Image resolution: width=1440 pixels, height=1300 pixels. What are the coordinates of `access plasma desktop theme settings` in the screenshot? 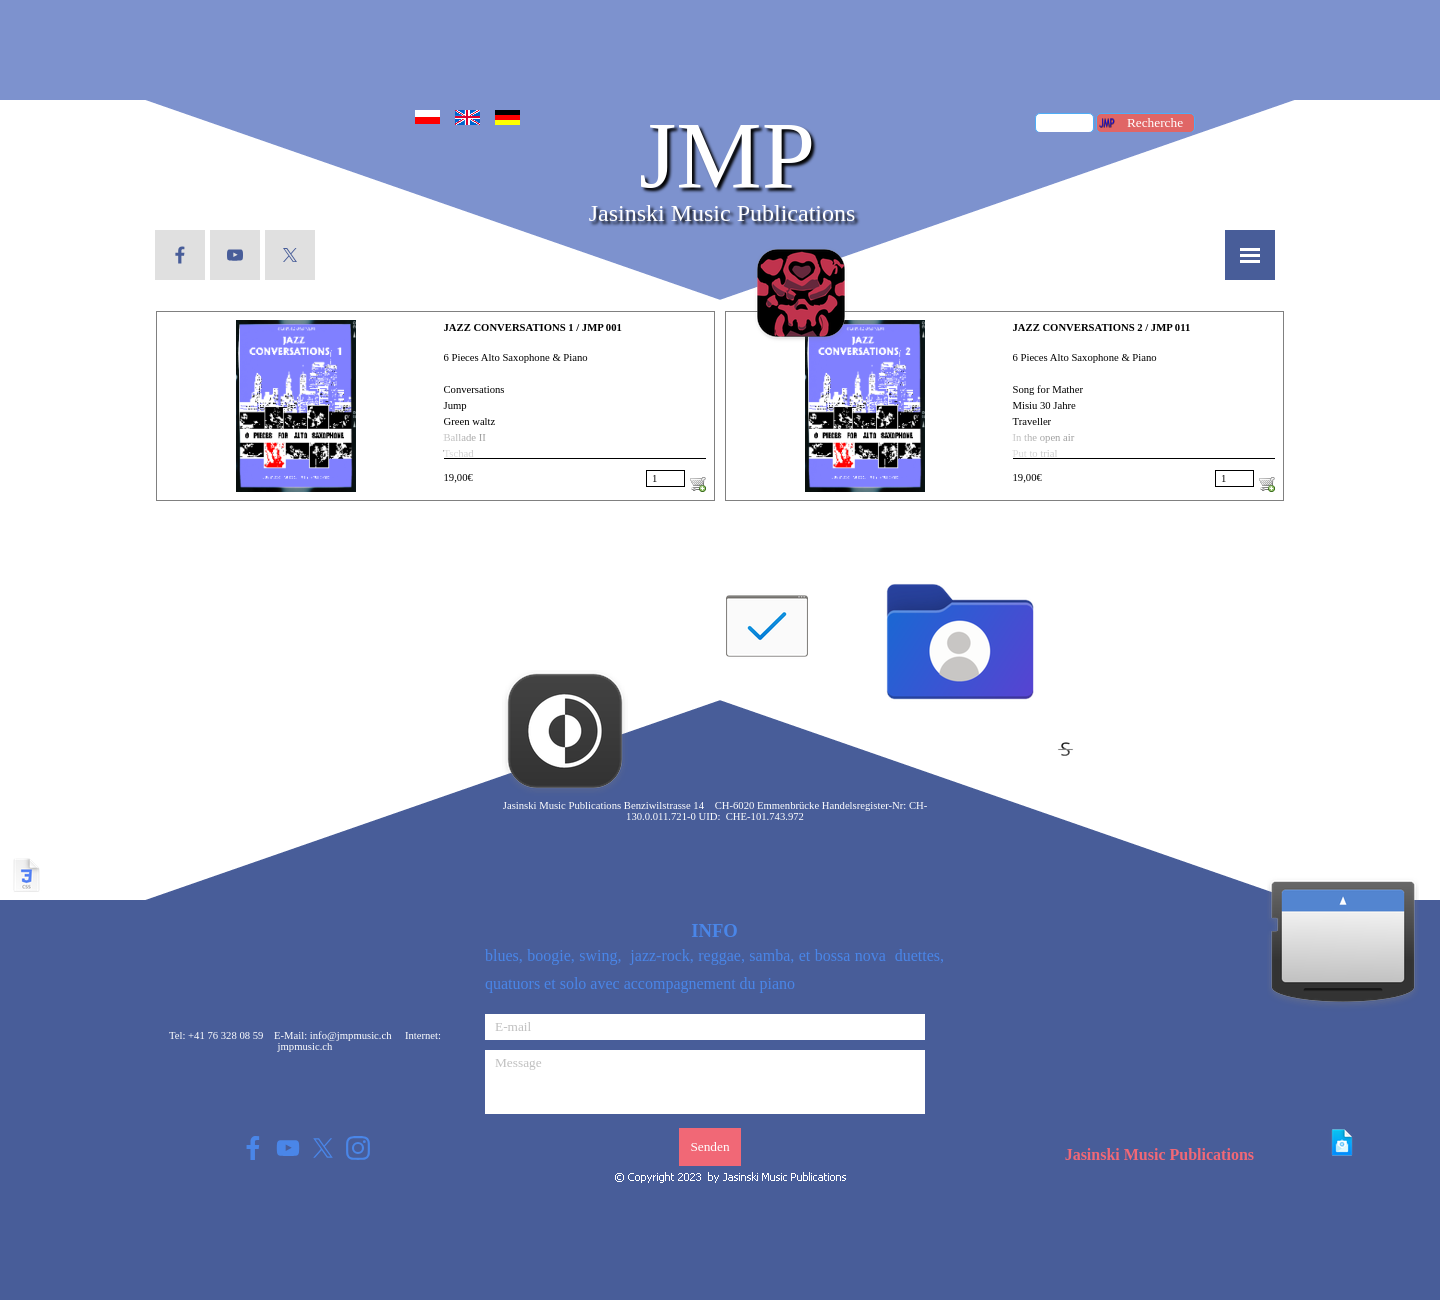 It's located at (565, 733).